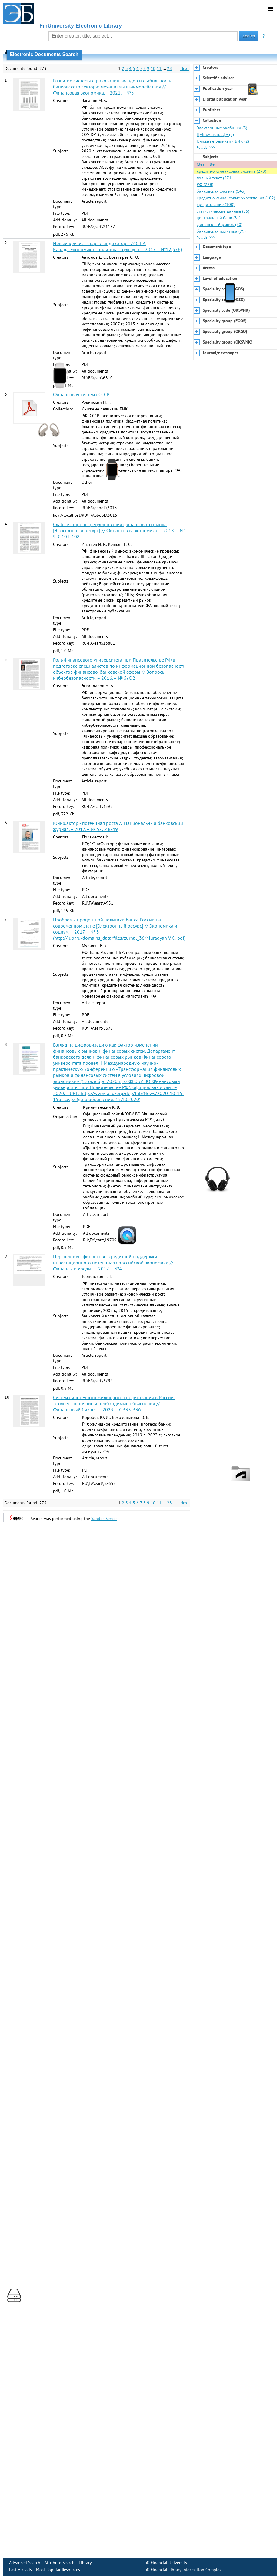 The image size is (280, 2576). What do you see at coordinates (14, 2295) in the screenshot?
I see `access connected storage drives` at bounding box center [14, 2295].